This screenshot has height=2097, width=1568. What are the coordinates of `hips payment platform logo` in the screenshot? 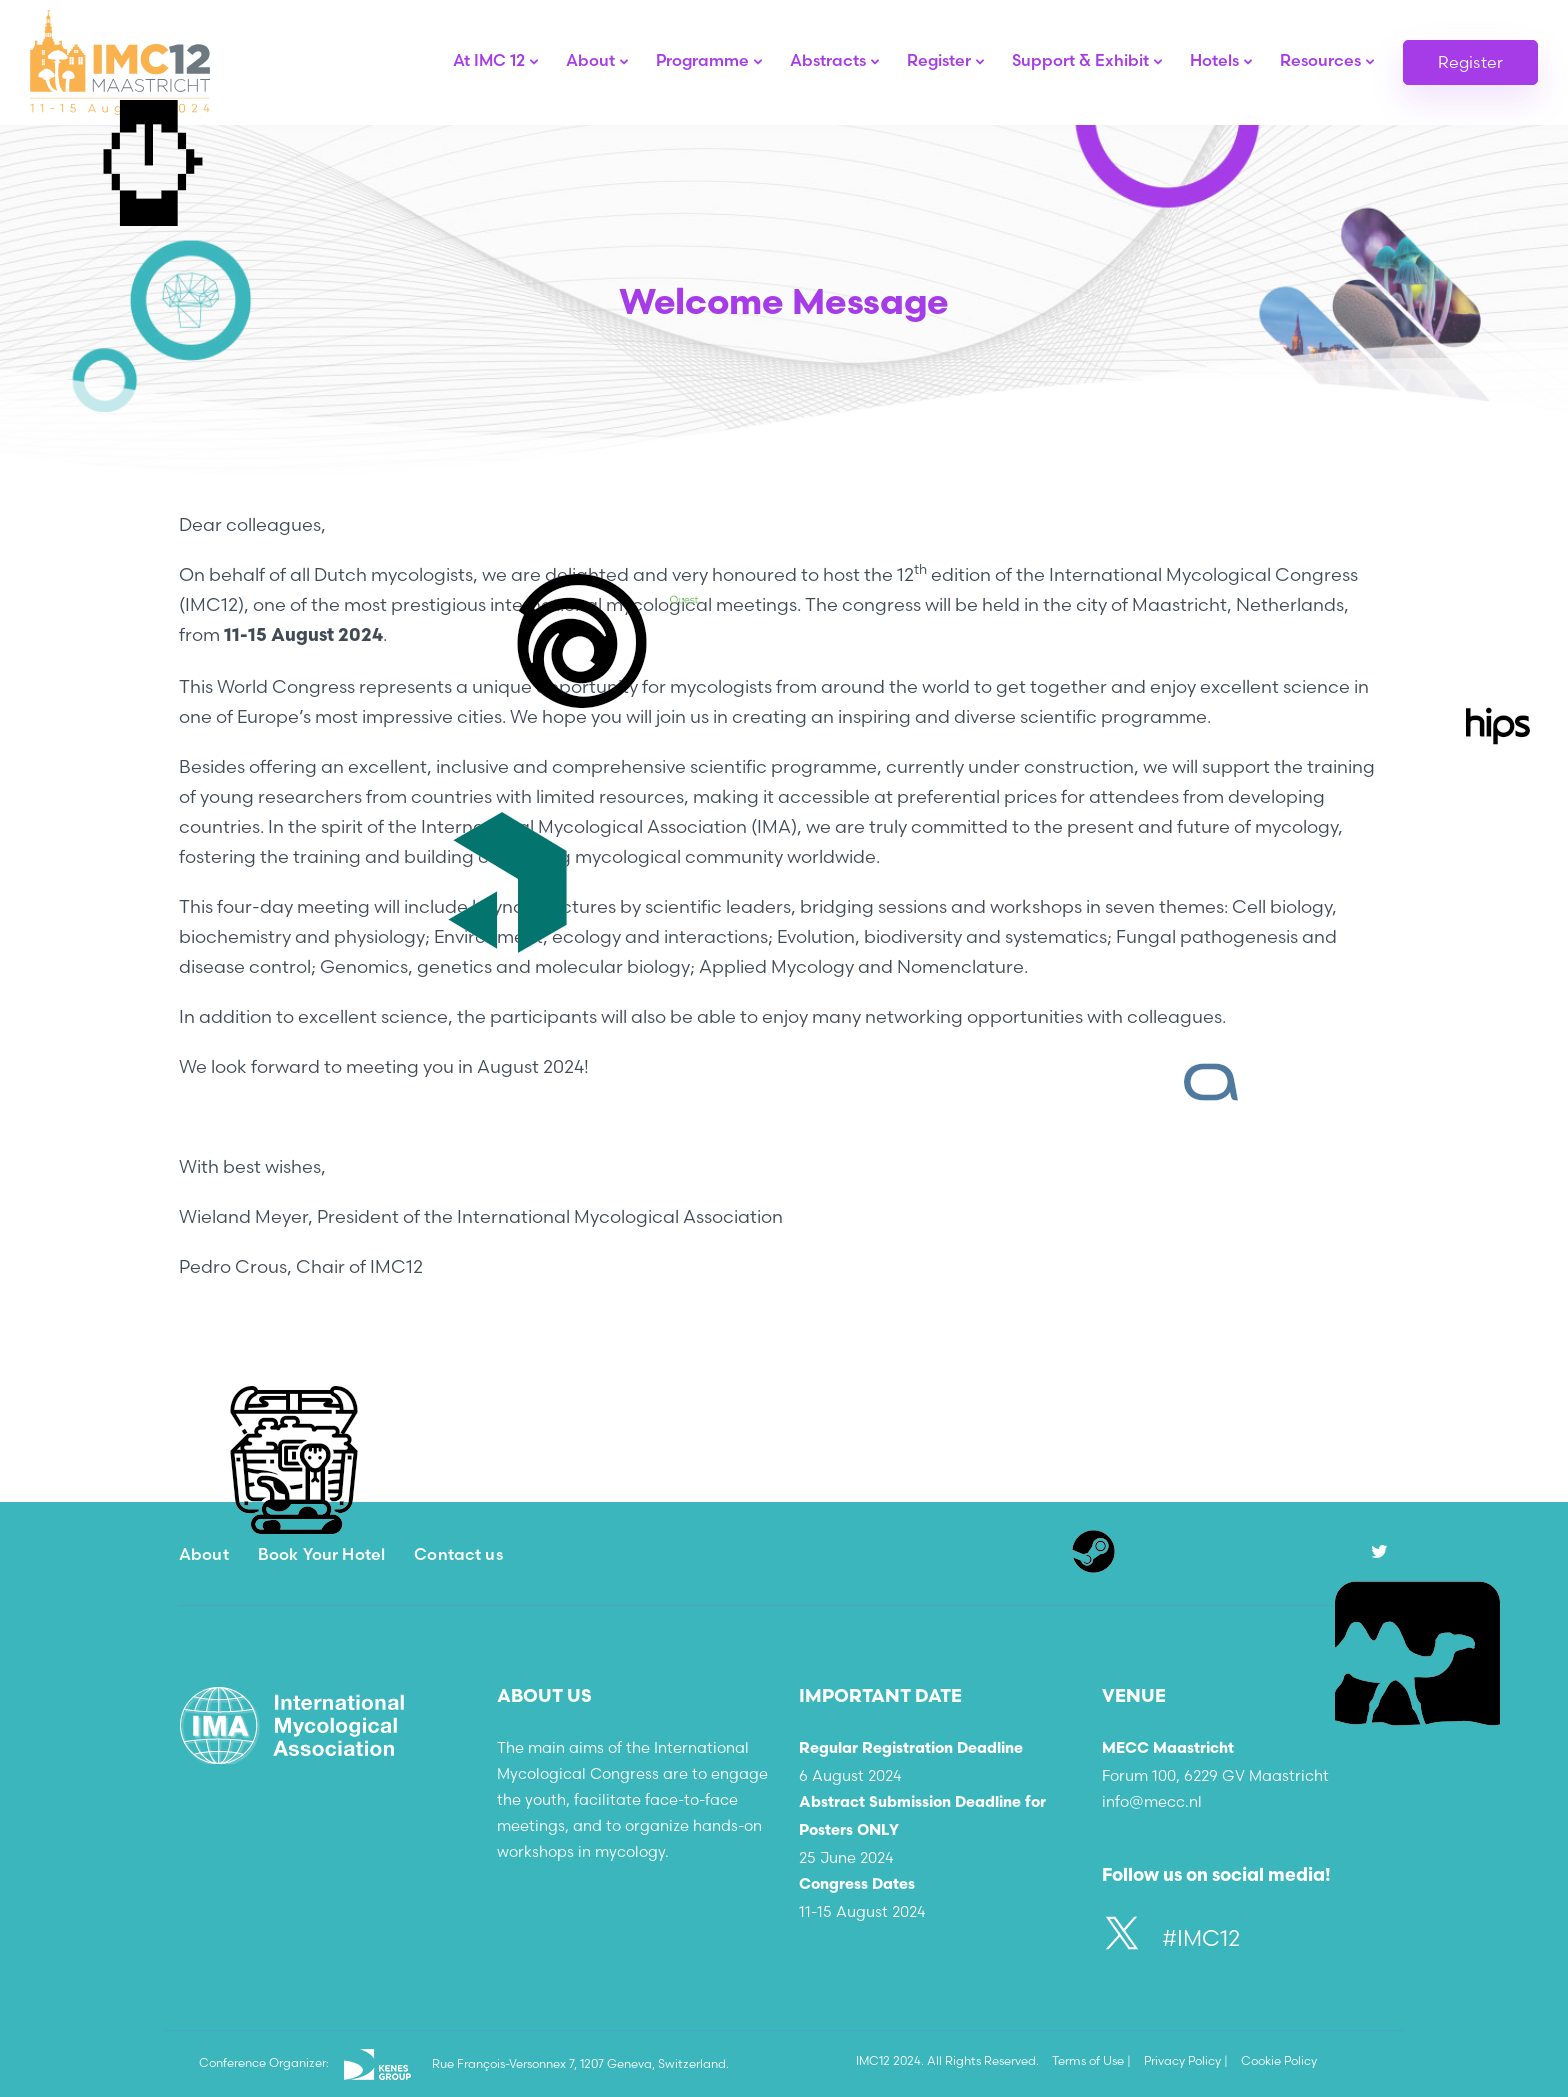 It's located at (1498, 726).